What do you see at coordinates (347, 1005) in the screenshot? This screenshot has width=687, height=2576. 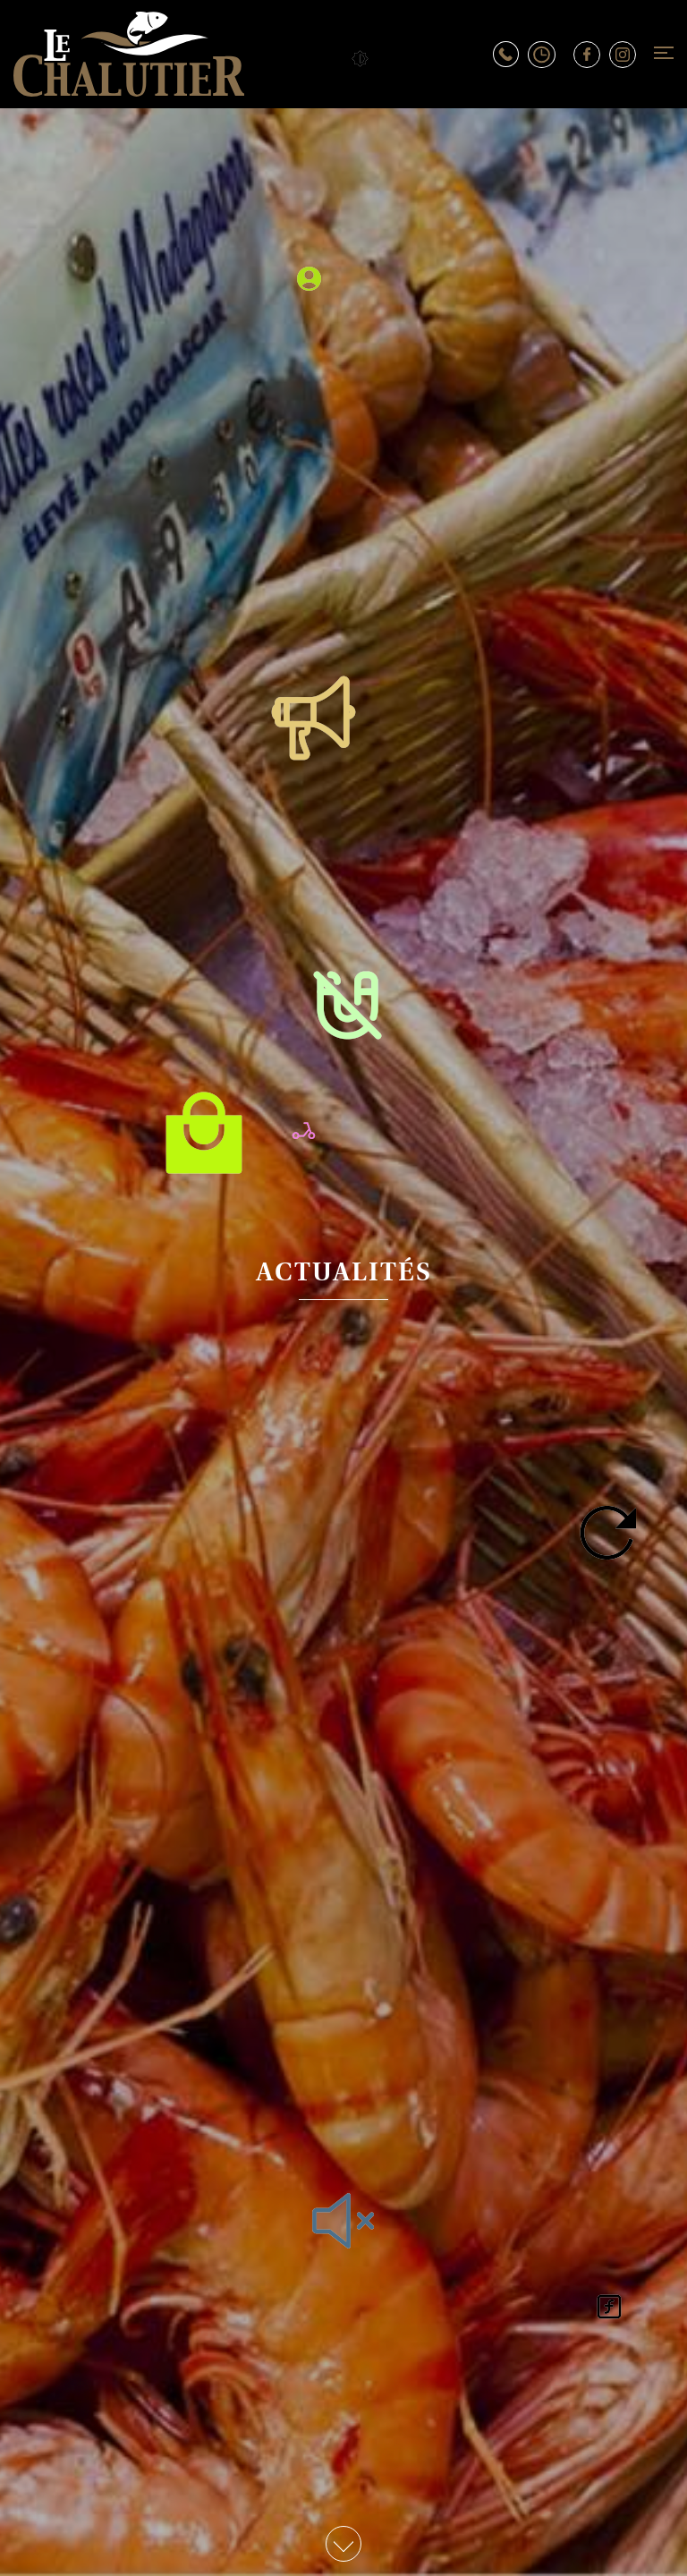 I see `disable magnetic snap or alignment` at bounding box center [347, 1005].